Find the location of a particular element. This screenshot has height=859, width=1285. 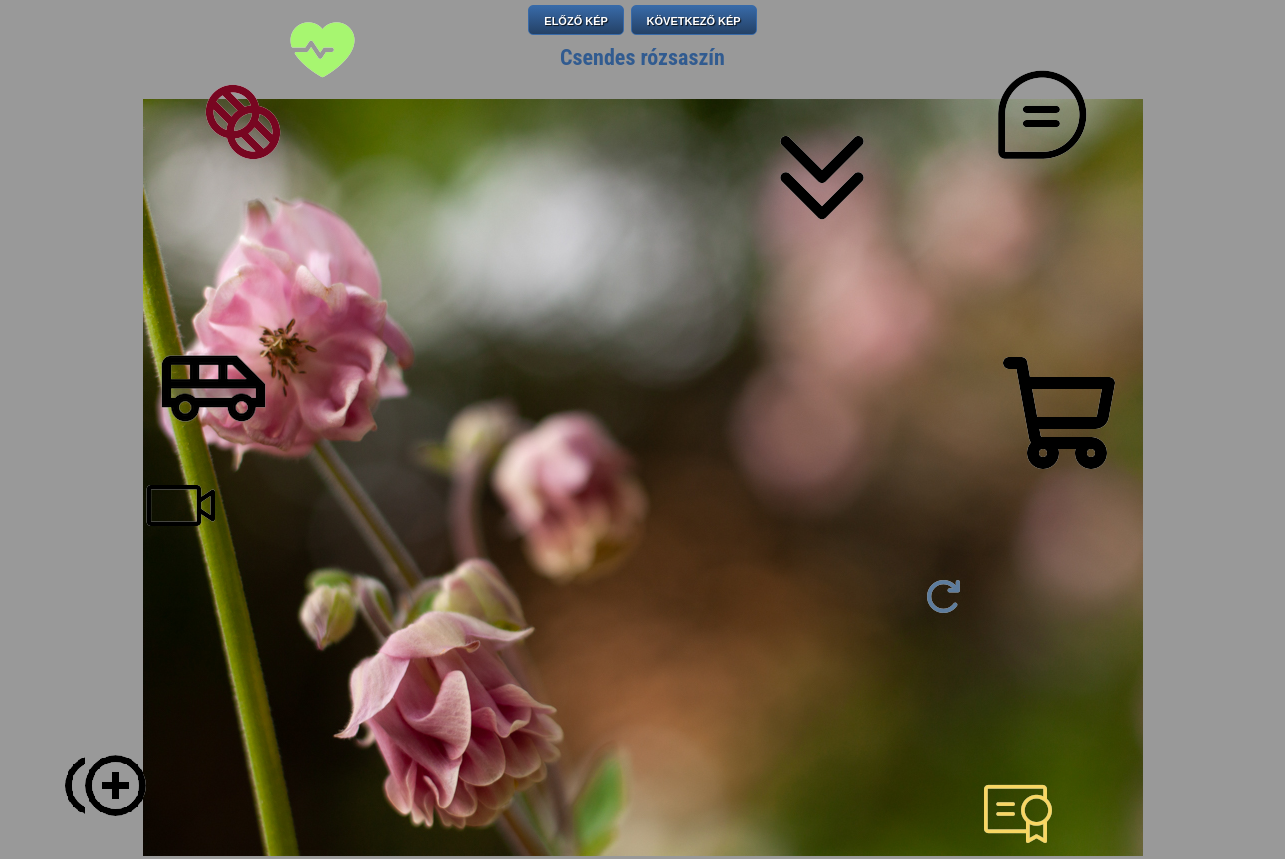

view your shopping cart is located at coordinates (1061, 415).